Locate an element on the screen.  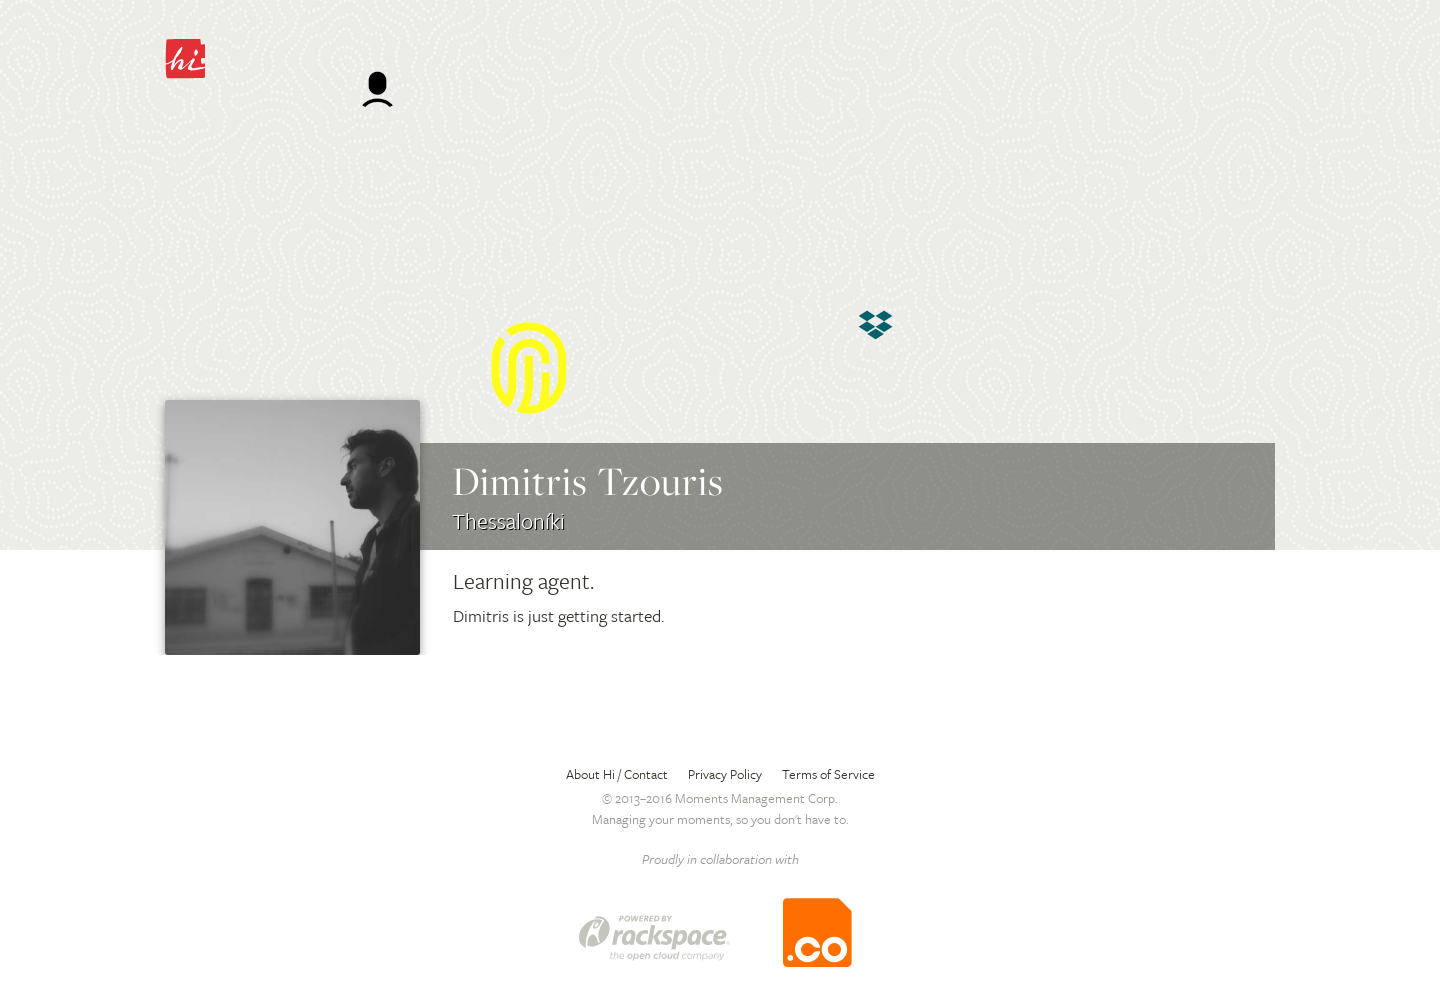
enable fingerprint authentication is located at coordinates (529, 368).